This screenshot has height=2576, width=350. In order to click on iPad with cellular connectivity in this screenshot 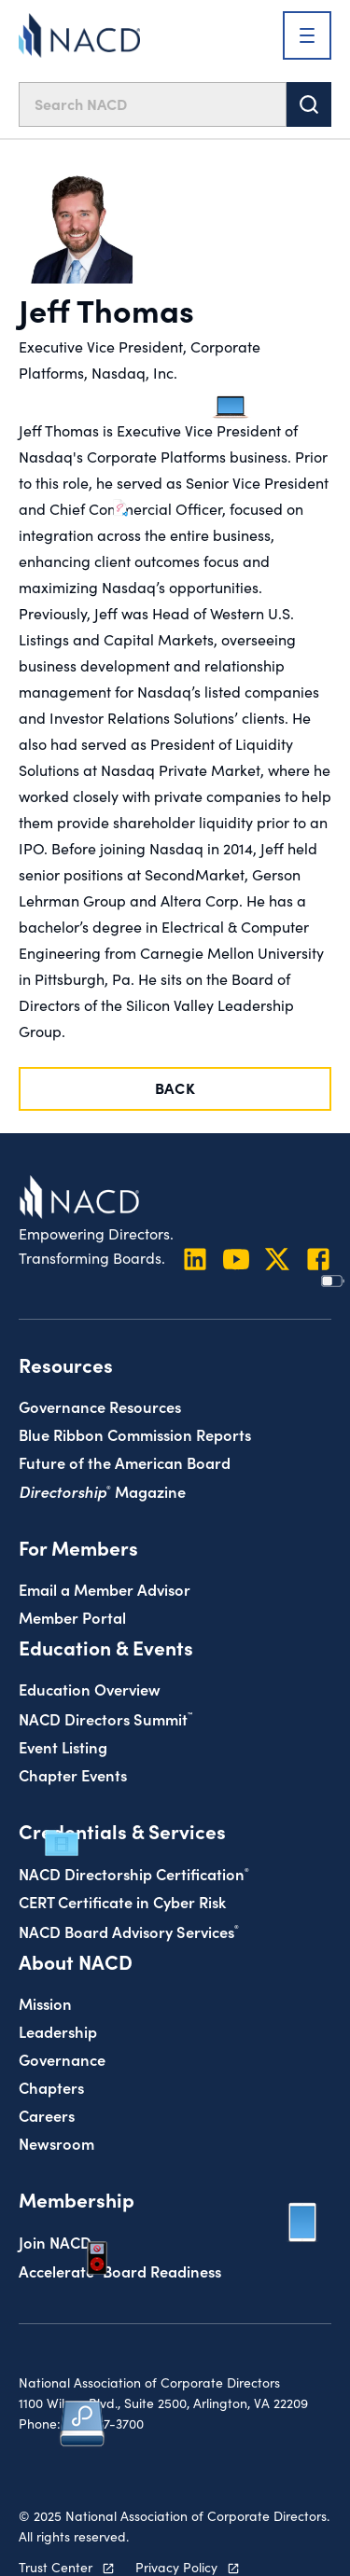, I will do `click(302, 2223)`.